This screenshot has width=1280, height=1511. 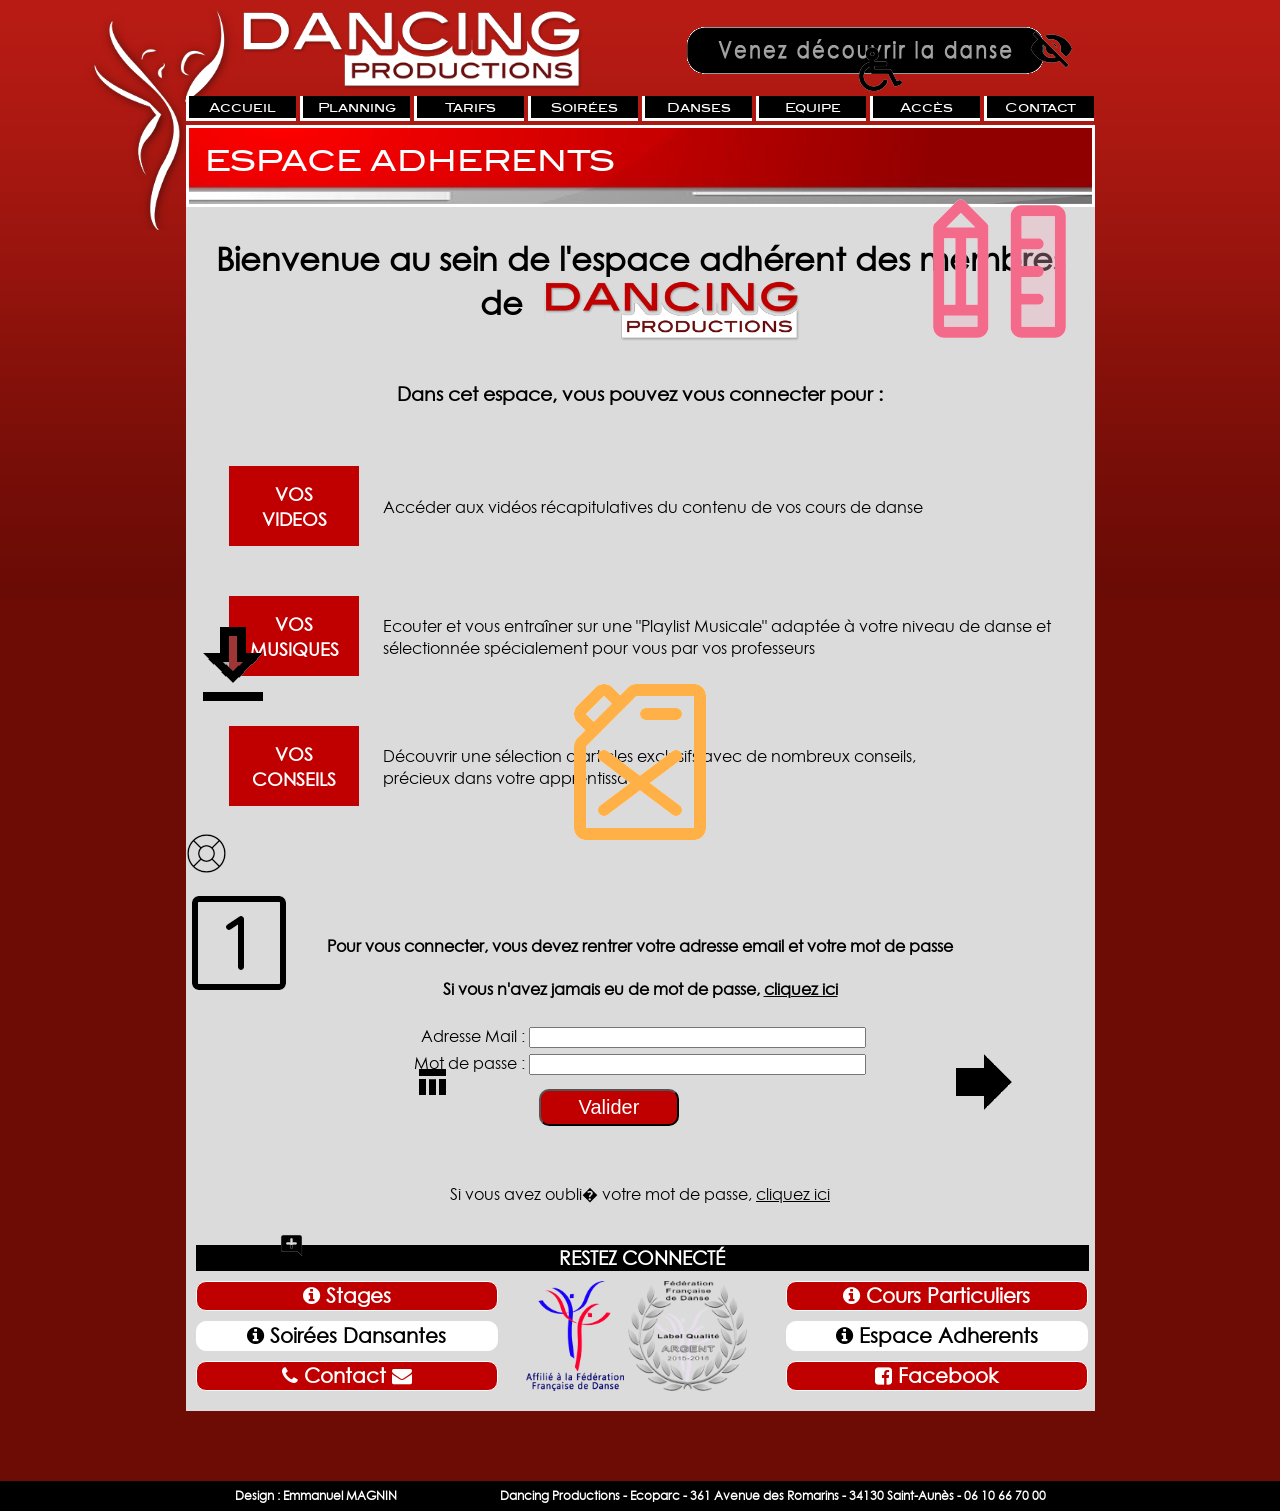 What do you see at coordinates (984, 1082) in the screenshot?
I see `forward an email or message` at bounding box center [984, 1082].